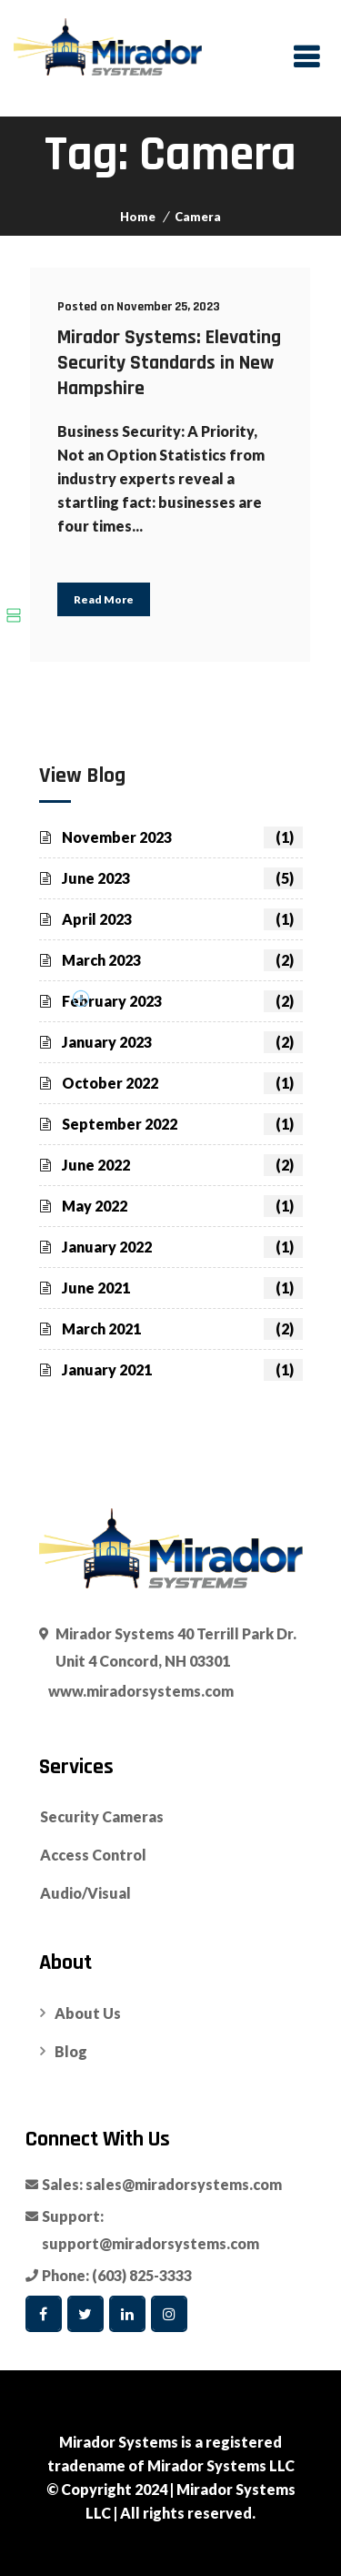 The height and width of the screenshot is (2576, 341). What do you see at coordinates (81, 999) in the screenshot?
I see `add a new item` at bounding box center [81, 999].